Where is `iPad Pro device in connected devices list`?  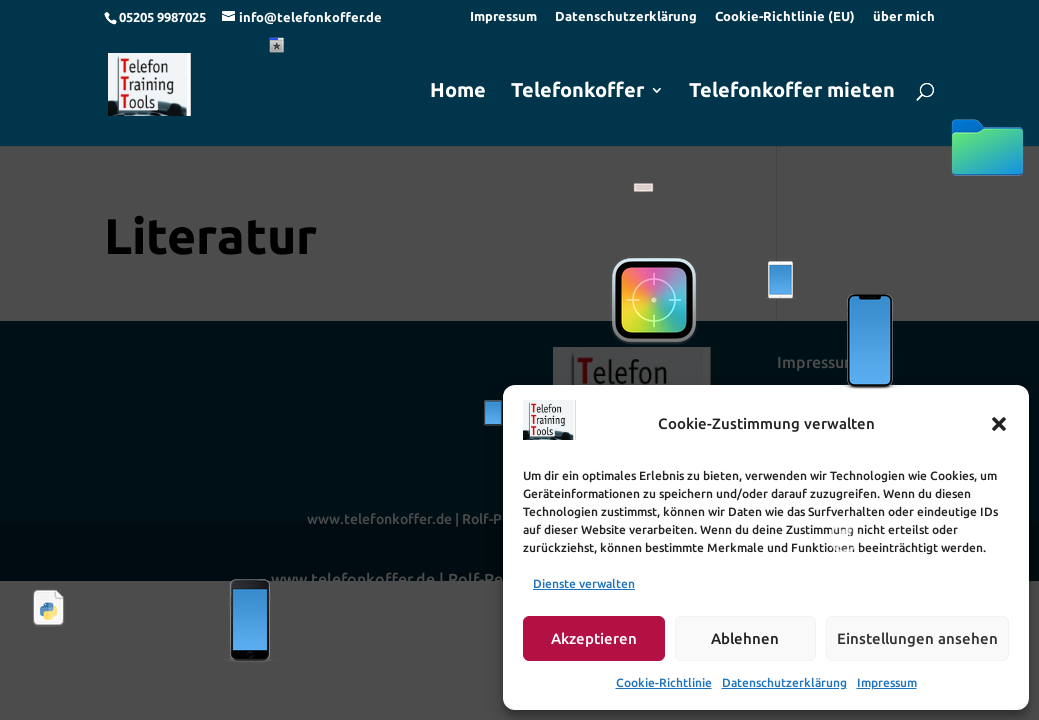
iPad Pro device in connected devices list is located at coordinates (493, 413).